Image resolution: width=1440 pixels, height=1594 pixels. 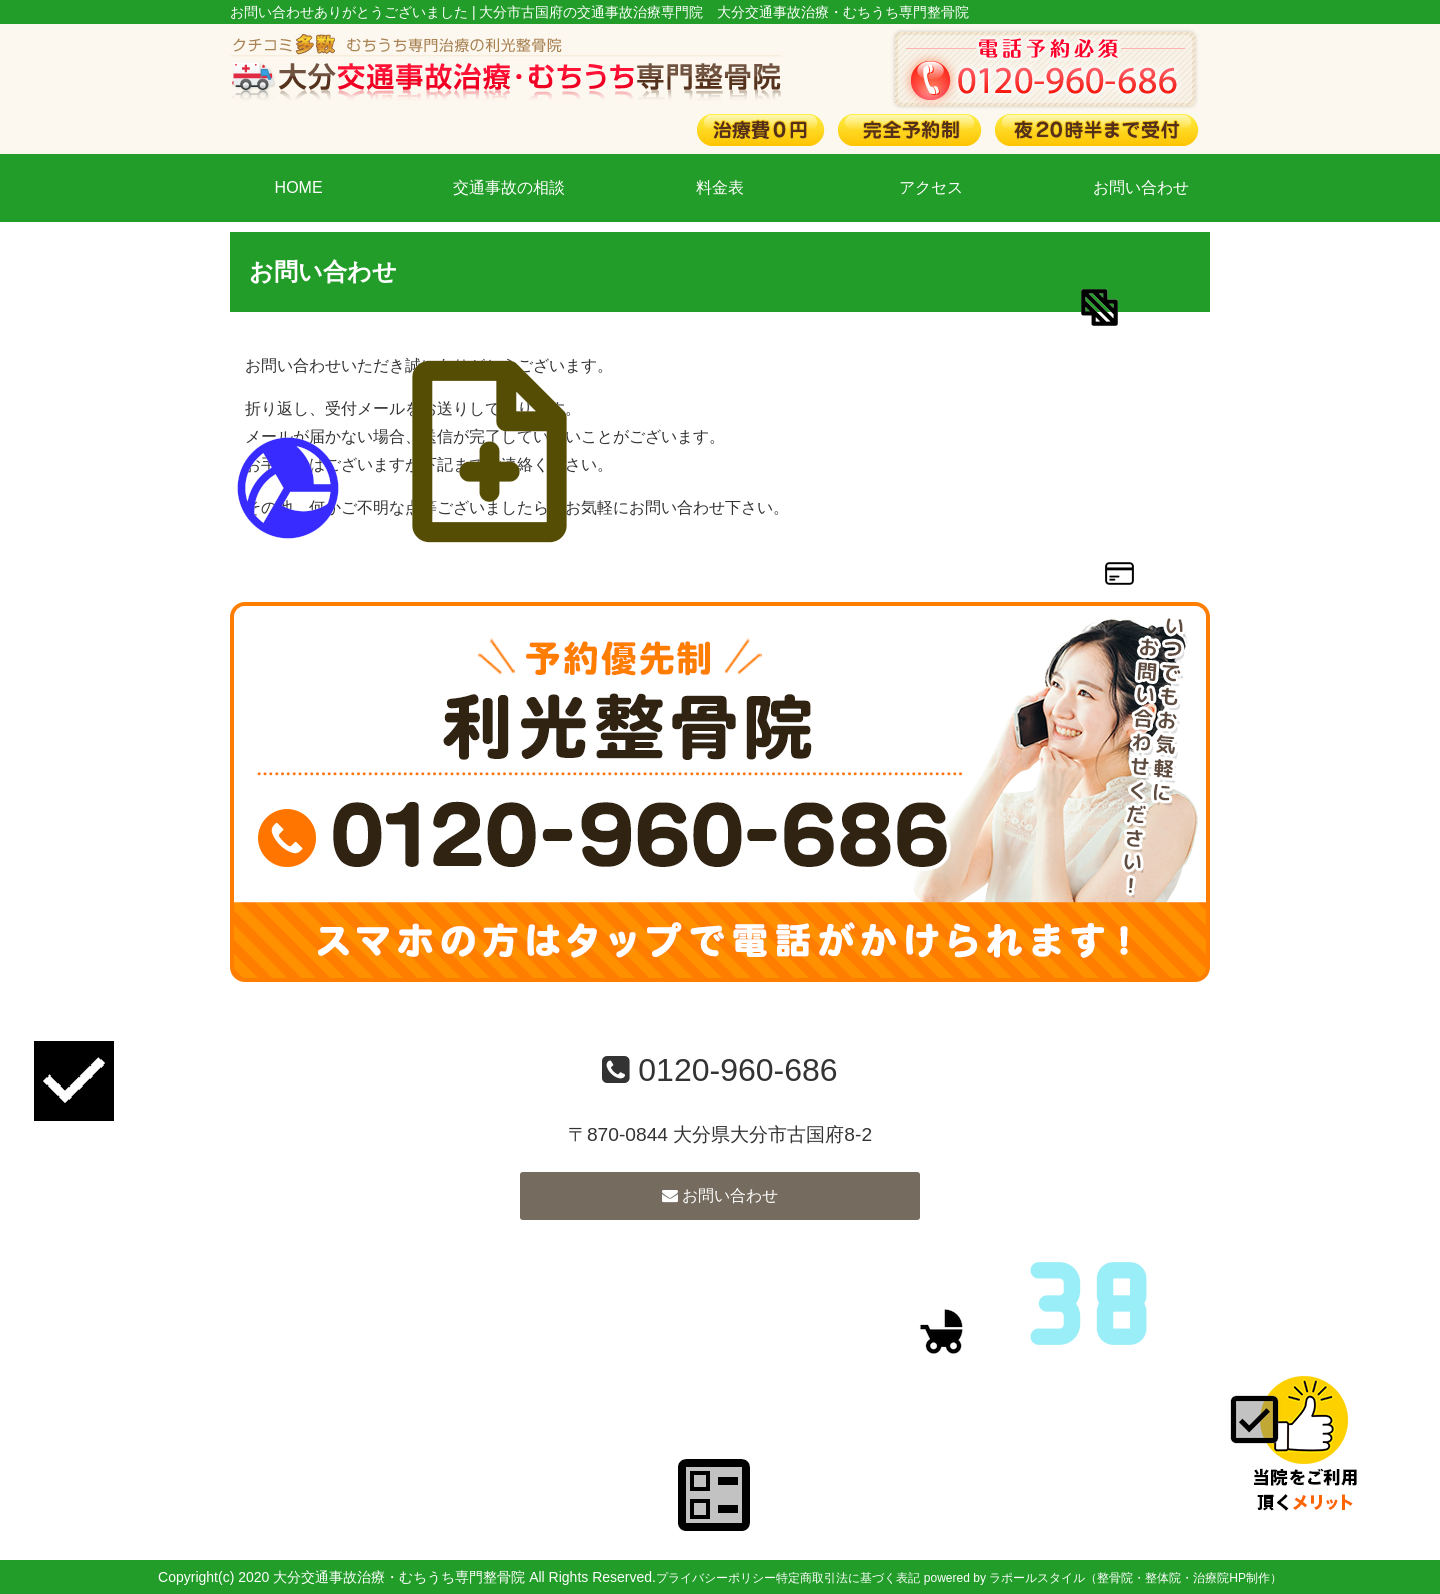 What do you see at coordinates (714, 1495) in the screenshot?
I see `view ballot or voting options` at bounding box center [714, 1495].